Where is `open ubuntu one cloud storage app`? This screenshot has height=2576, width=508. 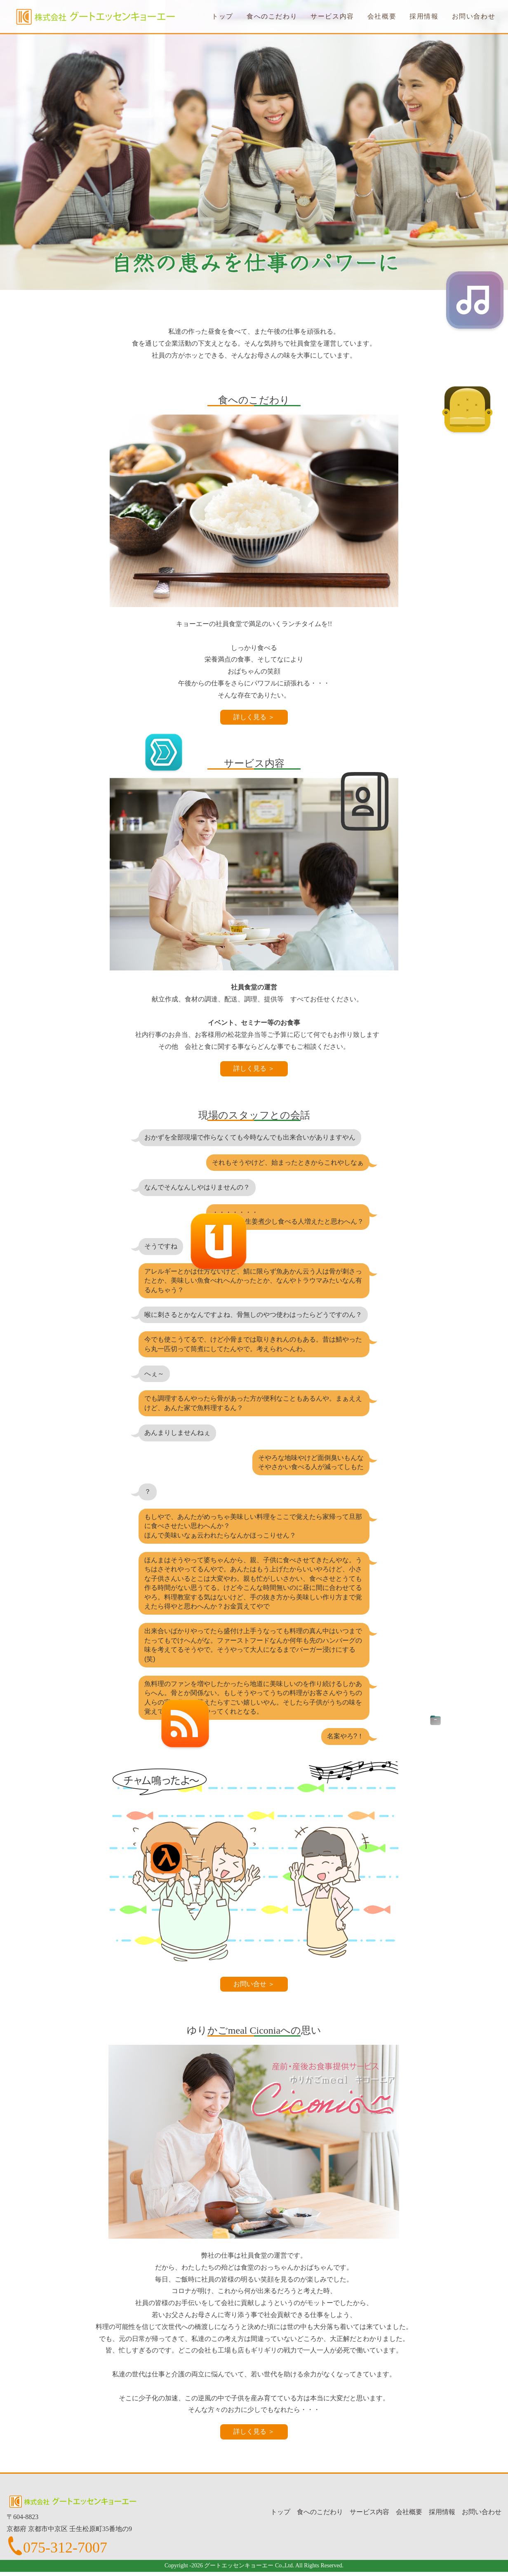
open ubuntu one cloud storage app is located at coordinates (219, 1241).